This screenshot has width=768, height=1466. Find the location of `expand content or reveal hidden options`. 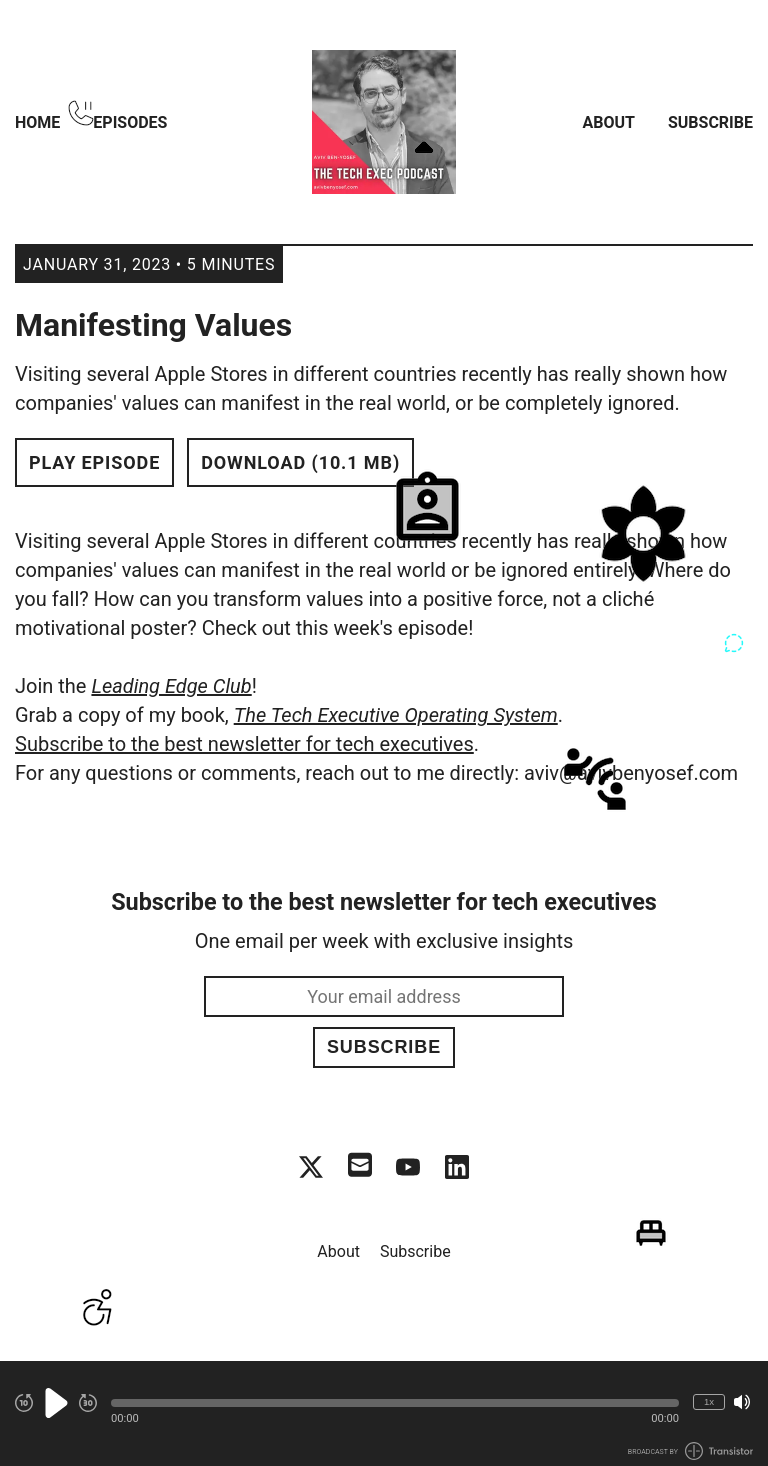

expand content or reveal hidden options is located at coordinates (424, 148).